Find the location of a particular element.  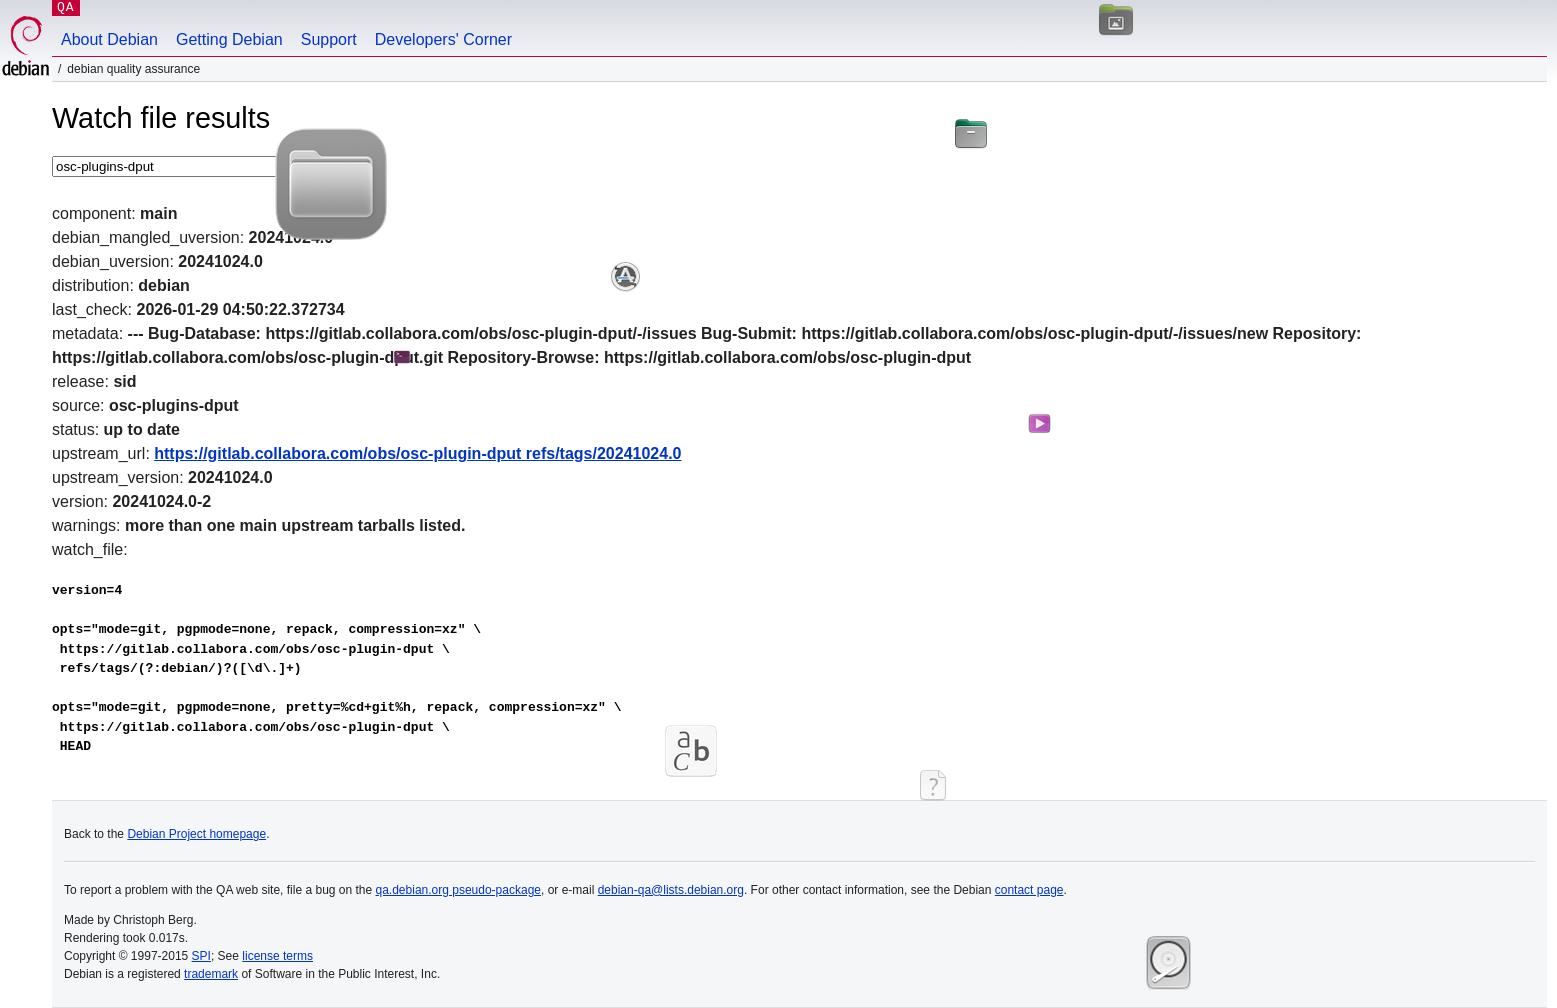

open the file manager application is located at coordinates (971, 133).